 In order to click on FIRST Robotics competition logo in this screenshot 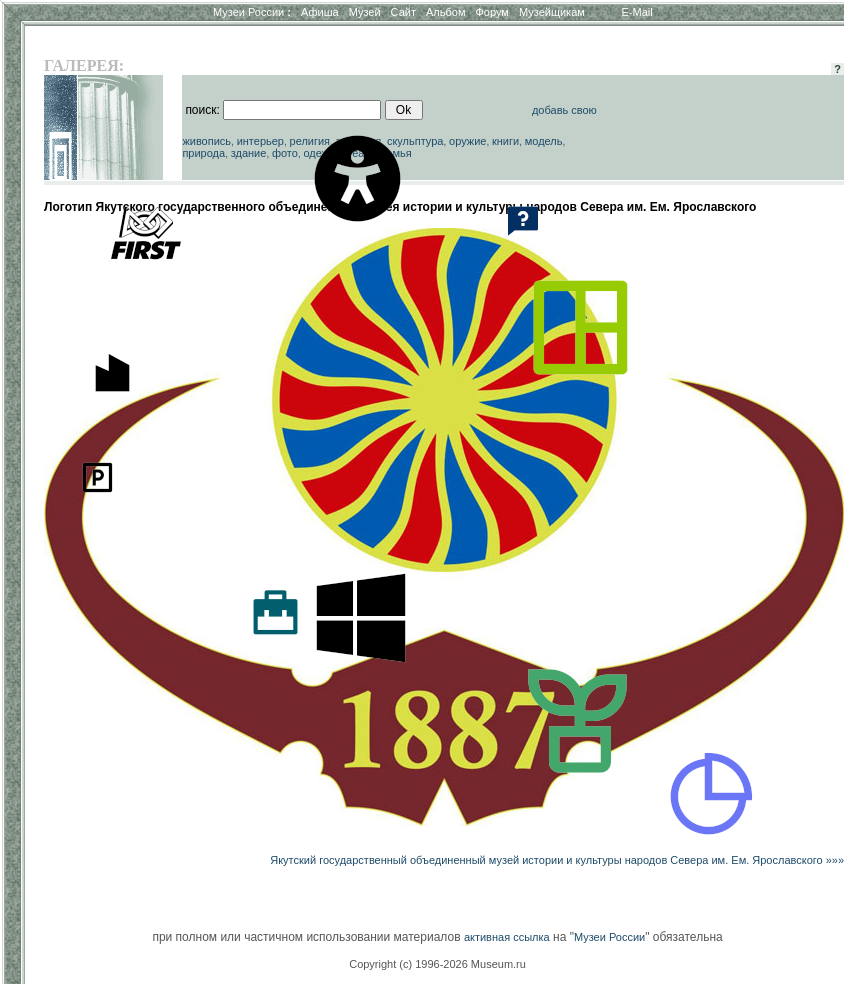, I will do `click(146, 233)`.